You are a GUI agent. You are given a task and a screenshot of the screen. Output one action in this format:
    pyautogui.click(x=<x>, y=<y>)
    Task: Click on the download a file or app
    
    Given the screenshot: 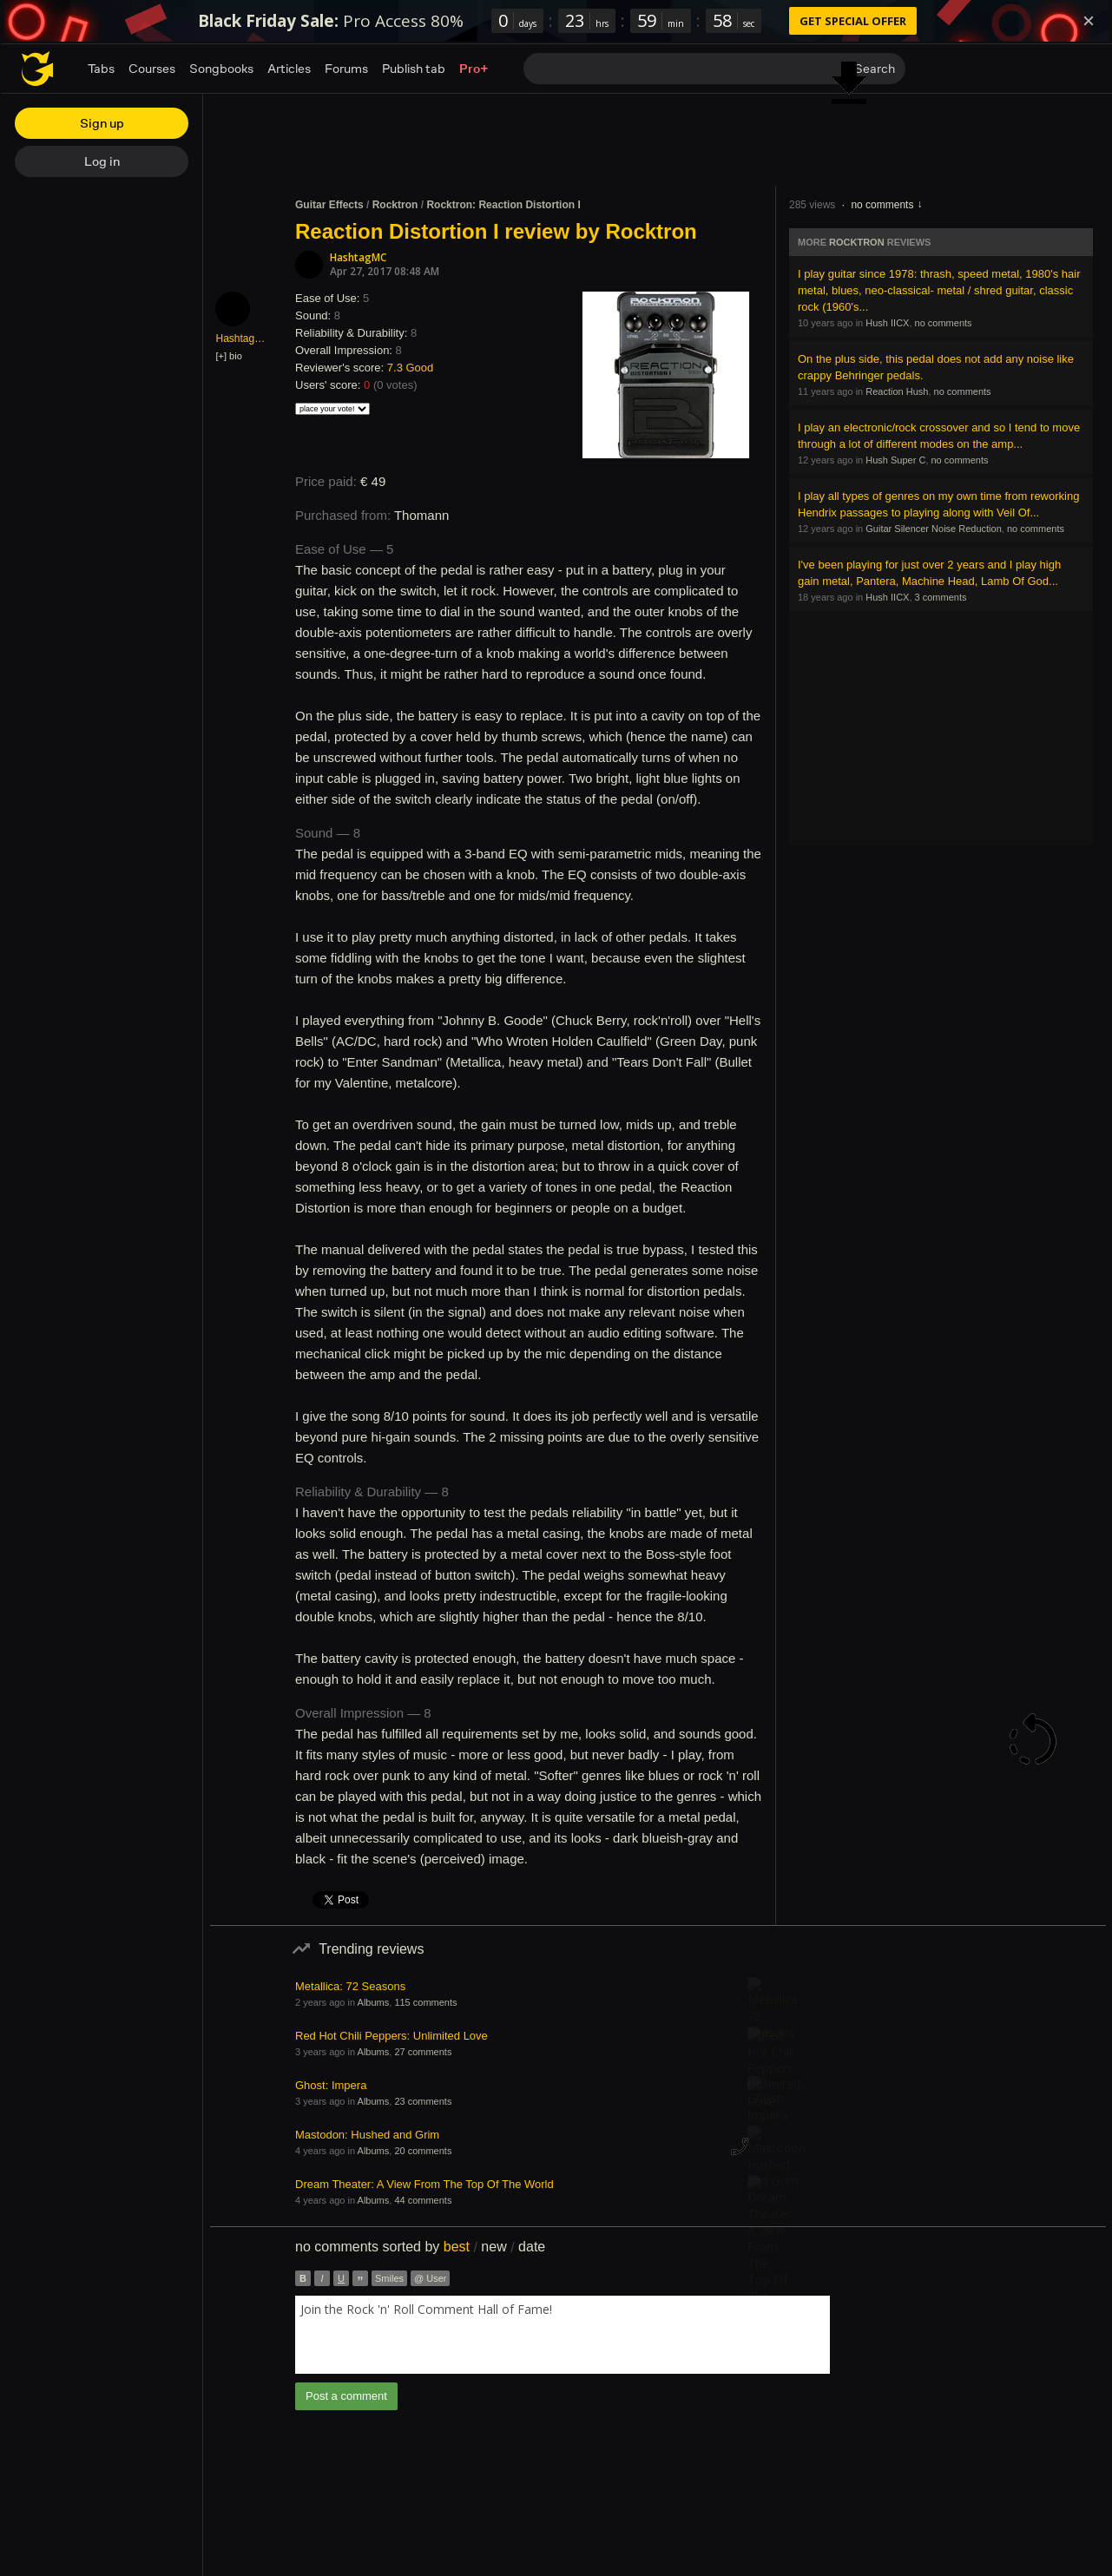 What is the action you would take?
    pyautogui.click(x=849, y=84)
    